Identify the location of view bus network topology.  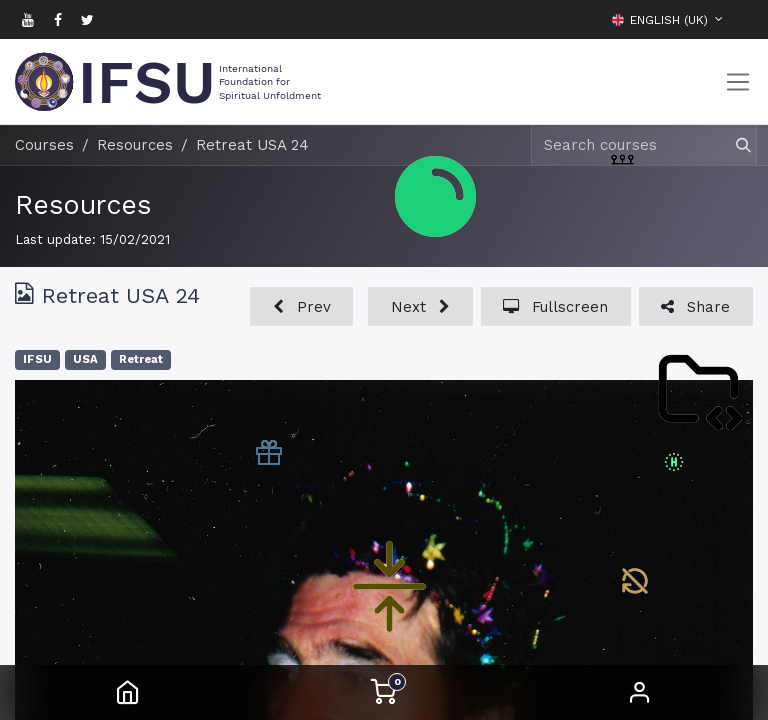
(622, 159).